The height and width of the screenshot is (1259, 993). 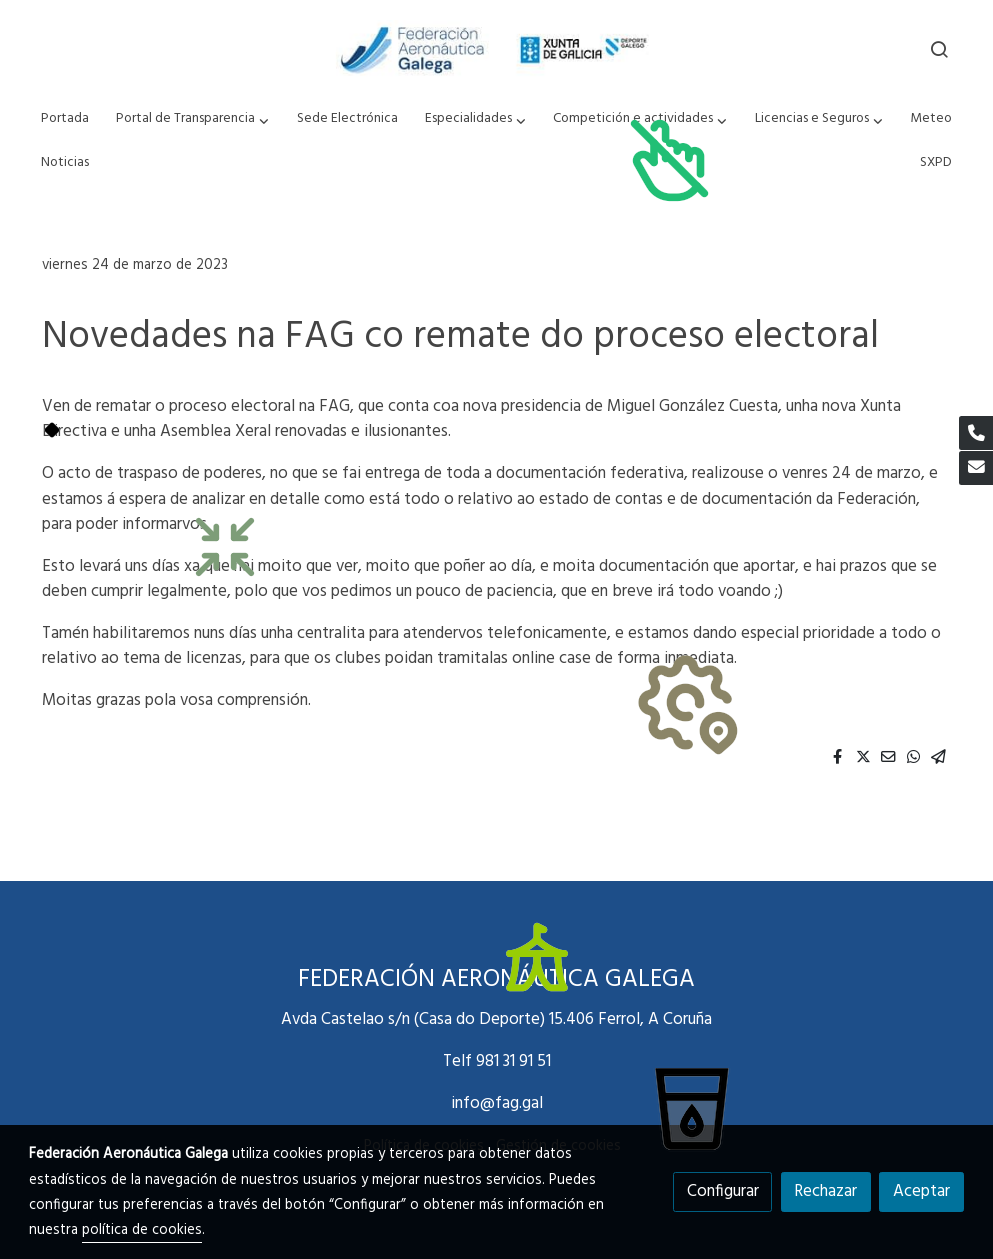 I want to click on minimize or collapse a window, so click(x=225, y=547).